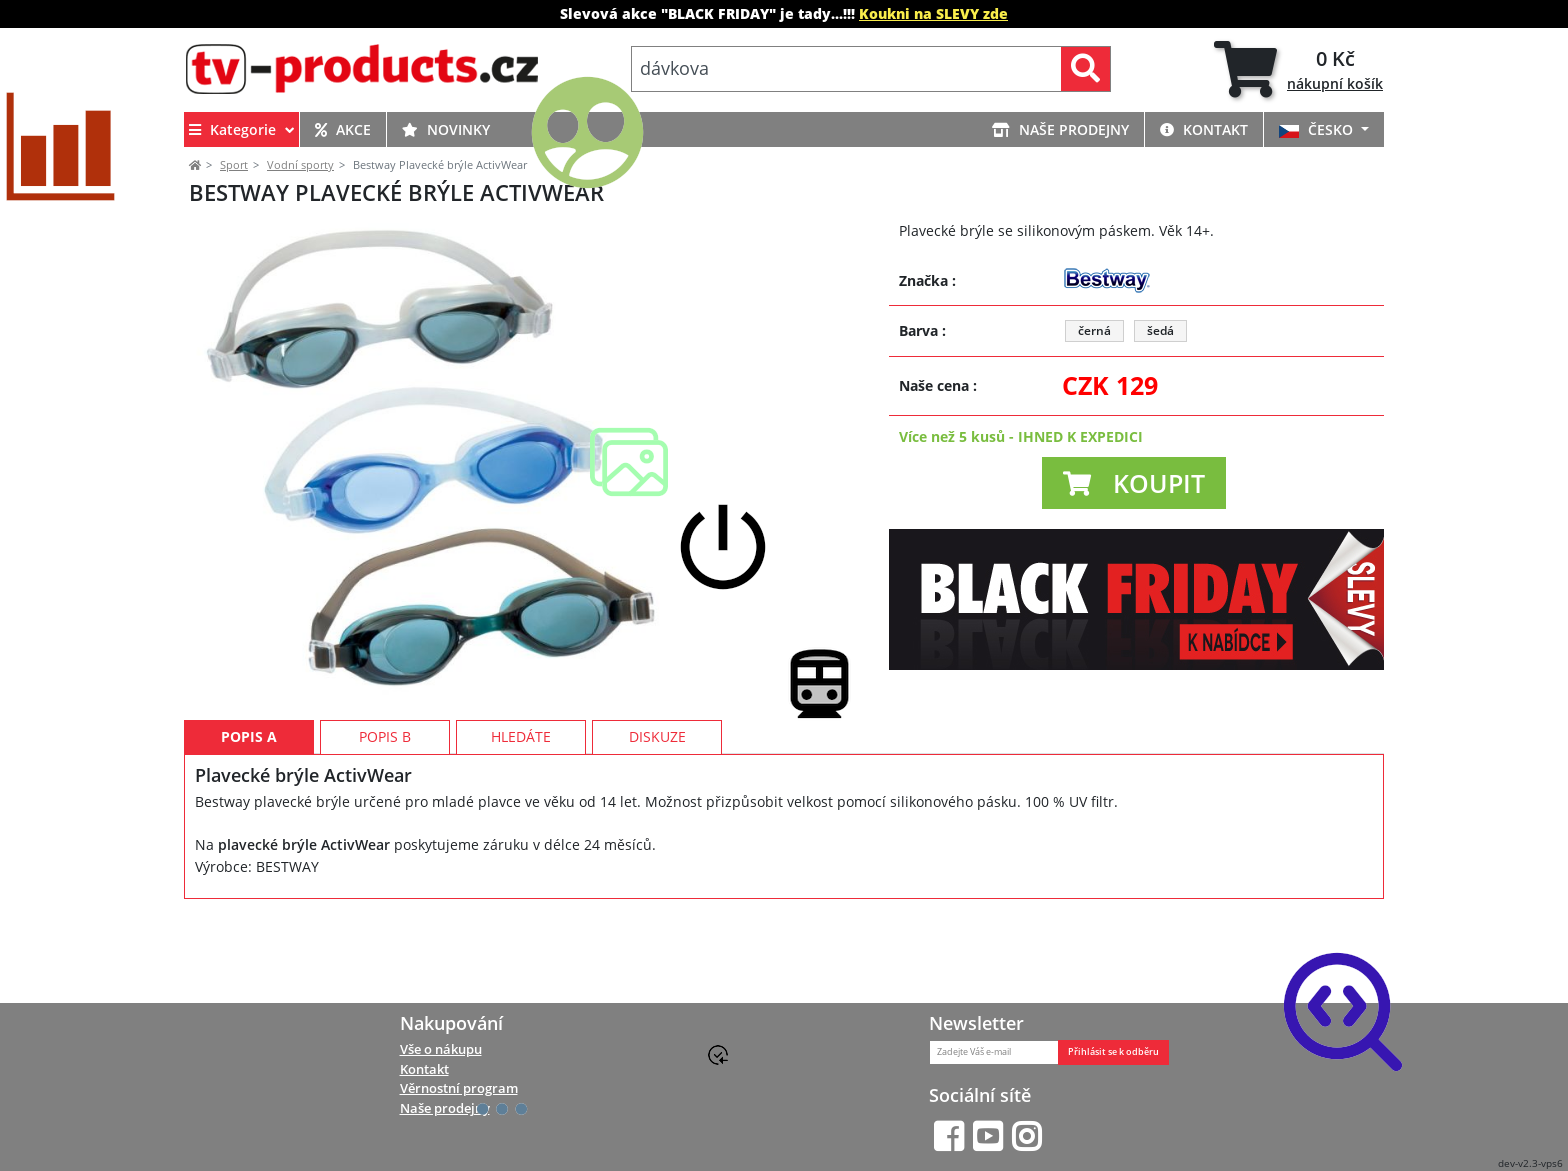  Describe the element at coordinates (1343, 1012) in the screenshot. I see `search through code or source files` at that location.